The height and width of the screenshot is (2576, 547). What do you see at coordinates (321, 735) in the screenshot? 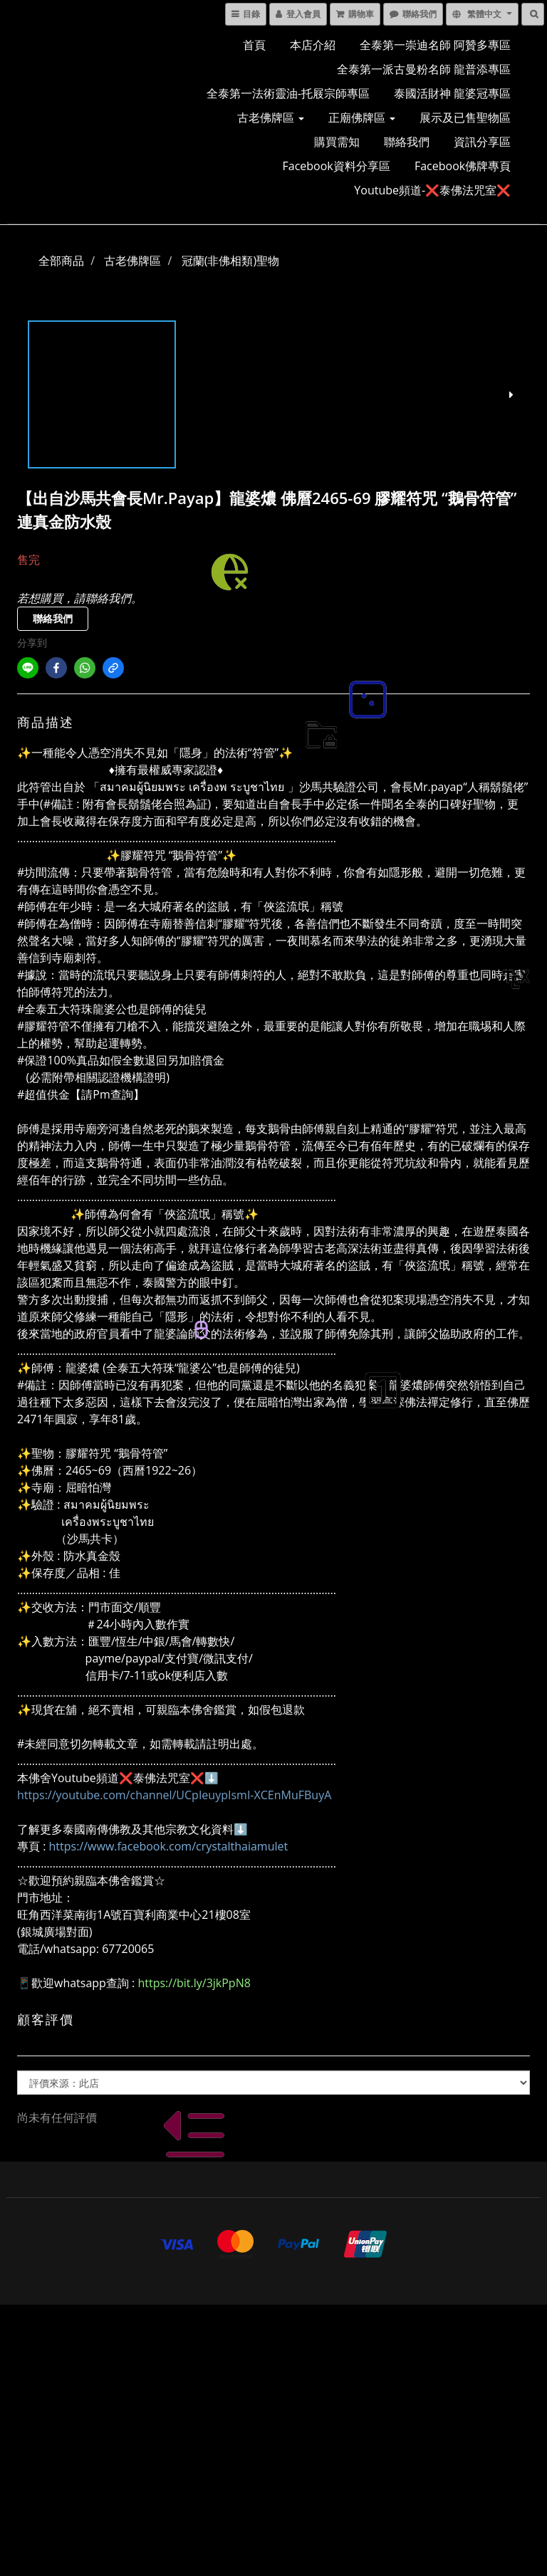
I see `access a password-protected folder` at bounding box center [321, 735].